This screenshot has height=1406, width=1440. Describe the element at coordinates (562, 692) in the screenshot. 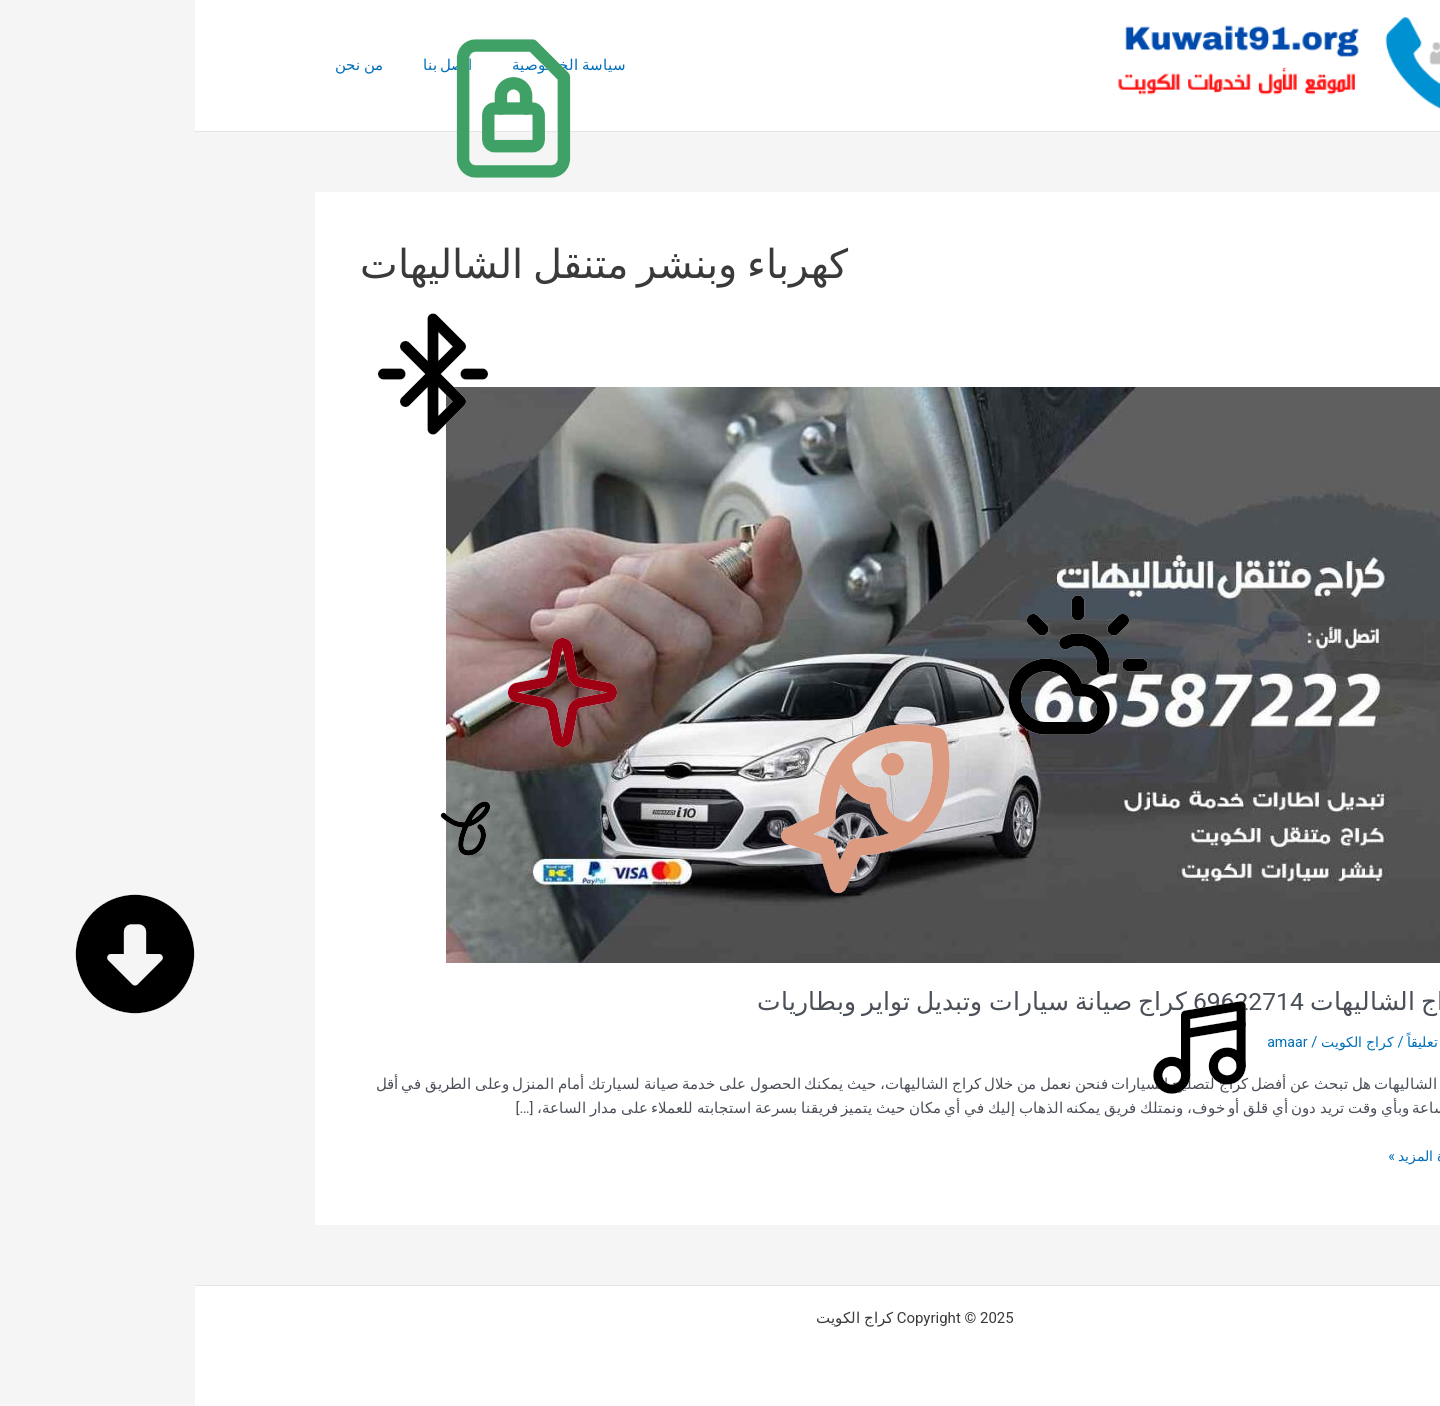

I see `indicates AI-generated or enhanced content` at that location.